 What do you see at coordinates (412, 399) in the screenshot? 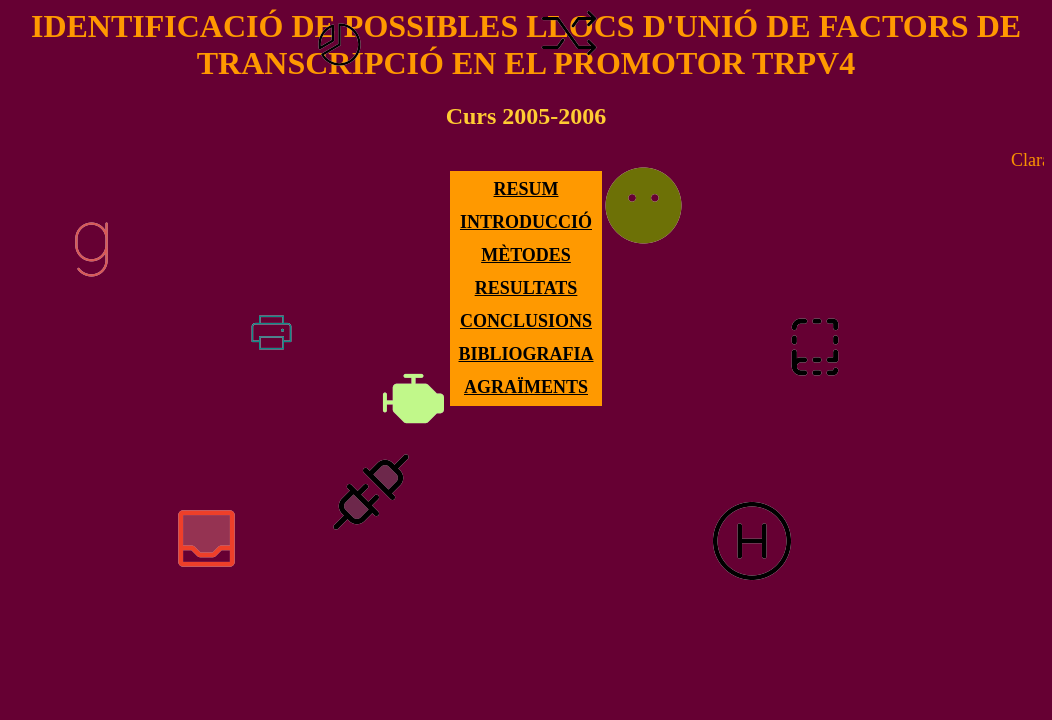
I see `access engine or vehicle diagnostics` at bounding box center [412, 399].